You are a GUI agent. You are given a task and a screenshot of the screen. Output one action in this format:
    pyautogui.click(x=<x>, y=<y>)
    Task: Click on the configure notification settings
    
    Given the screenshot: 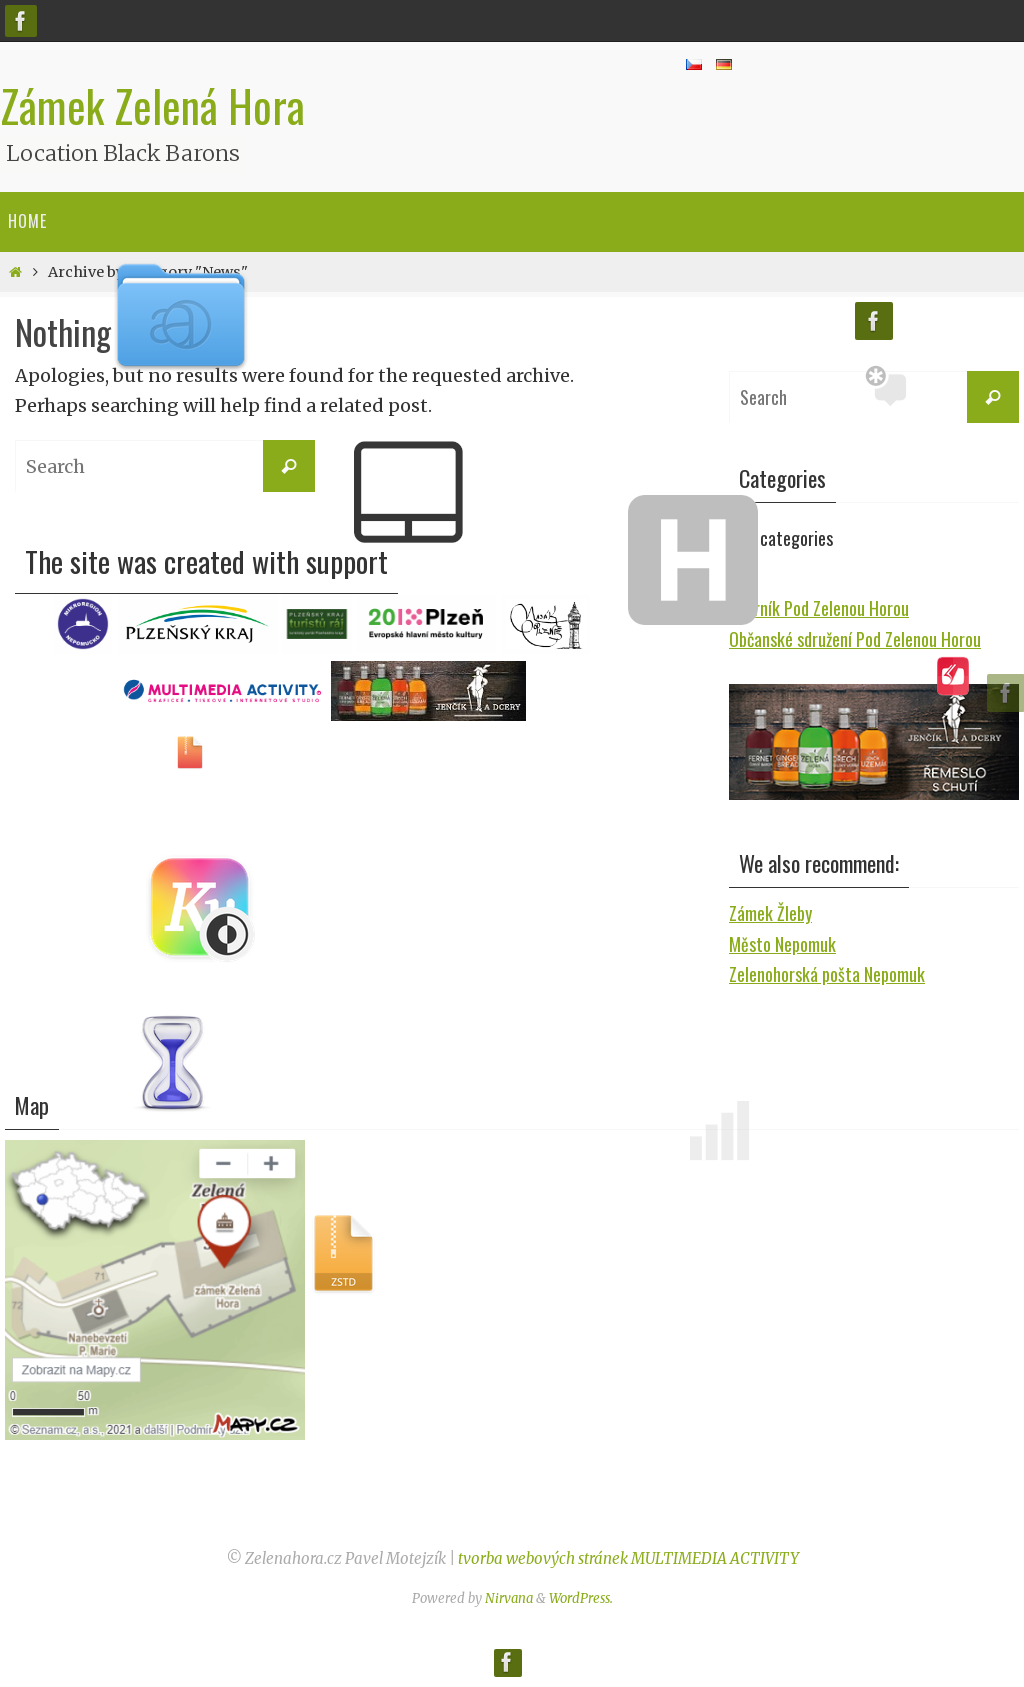 What is the action you would take?
    pyautogui.click(x=886, y=386)
    